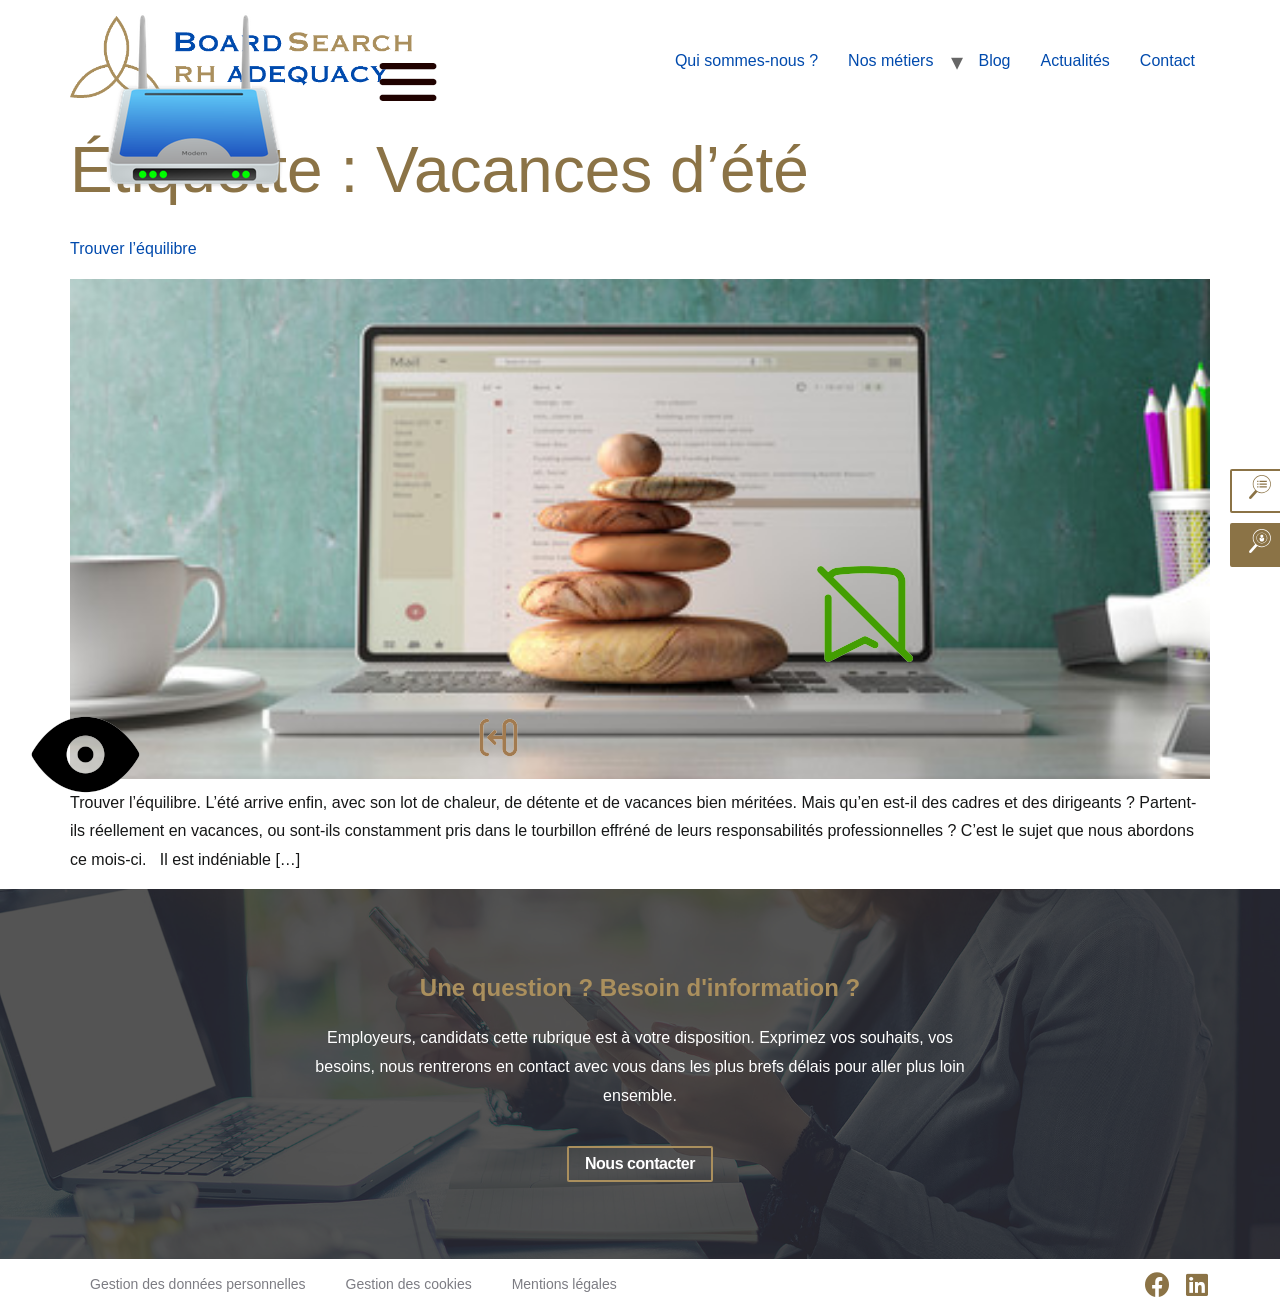 The height and width of the screenshot is (1310, 1280). What do you see at coordinates (865, 614) in the screenshot?
I see `remove from bookmarks` at bounding box center [865, 614].